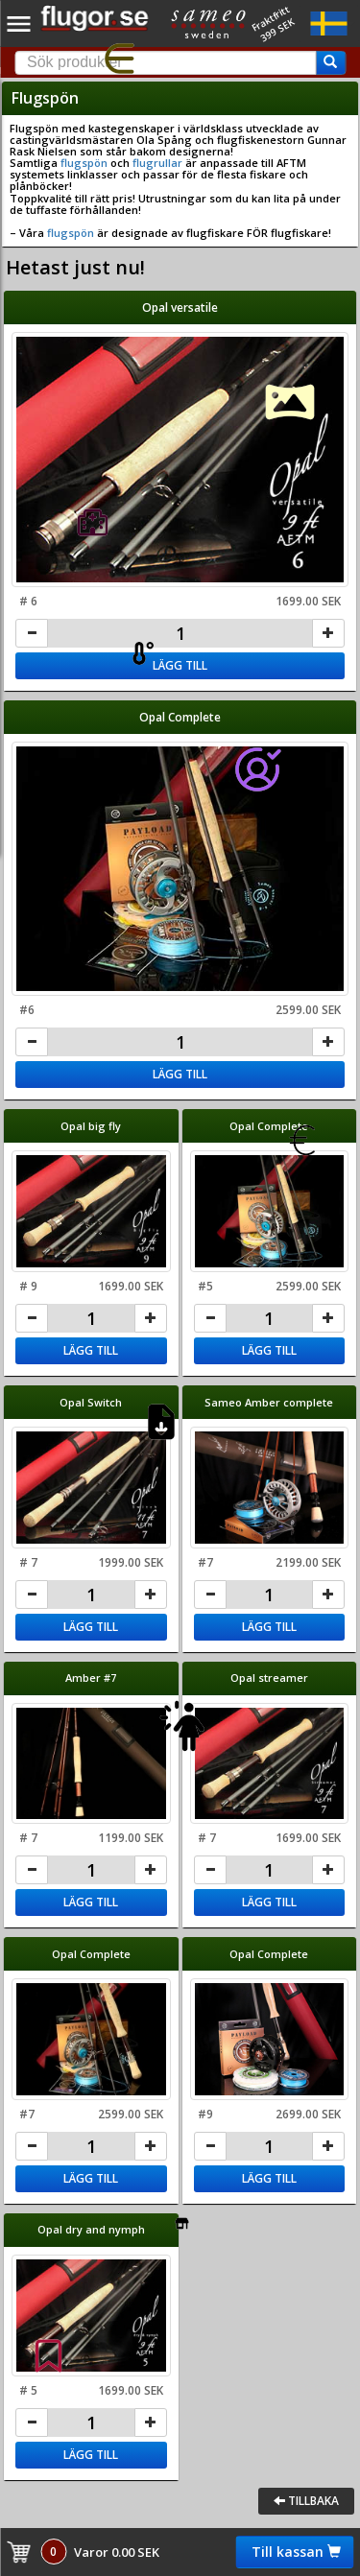 The width and height of the screenshot is (360, 2576). What do you see at coordinates (120, 59) in the screenshot?
I see `indicates set membership in mathematical notation` at bounding box center [120, 59].